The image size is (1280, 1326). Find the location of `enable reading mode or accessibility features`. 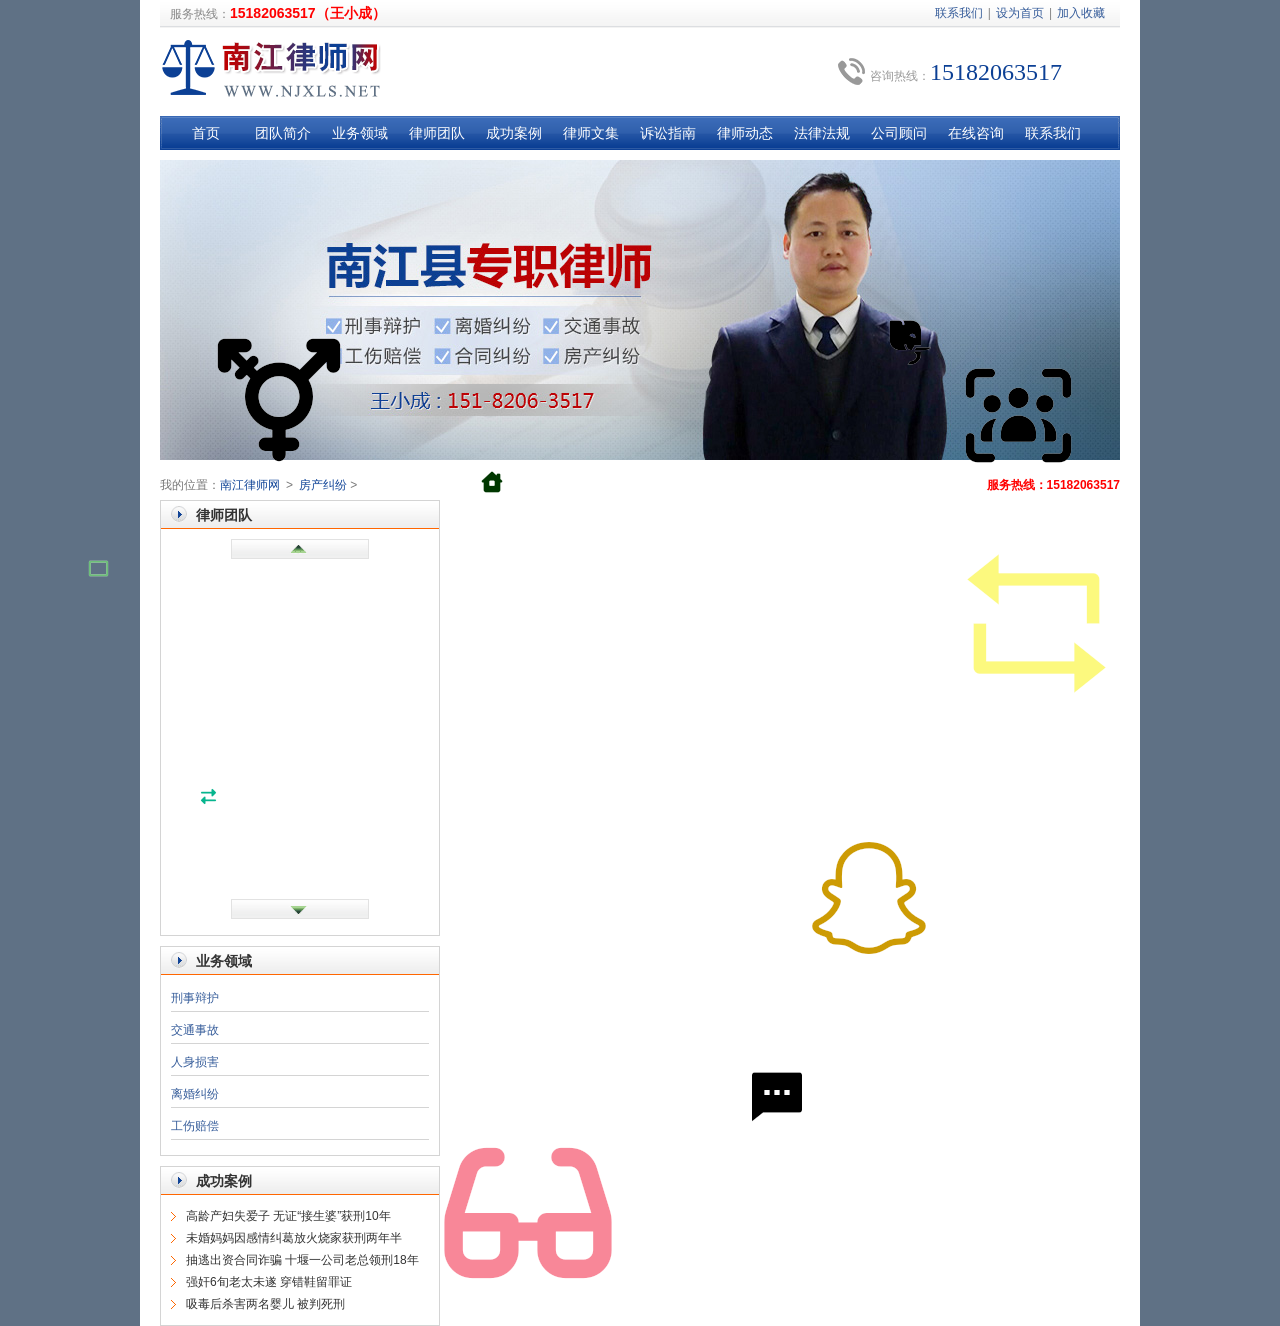

enable reading mode or accessibility features is located at coordinates (528, 1213).